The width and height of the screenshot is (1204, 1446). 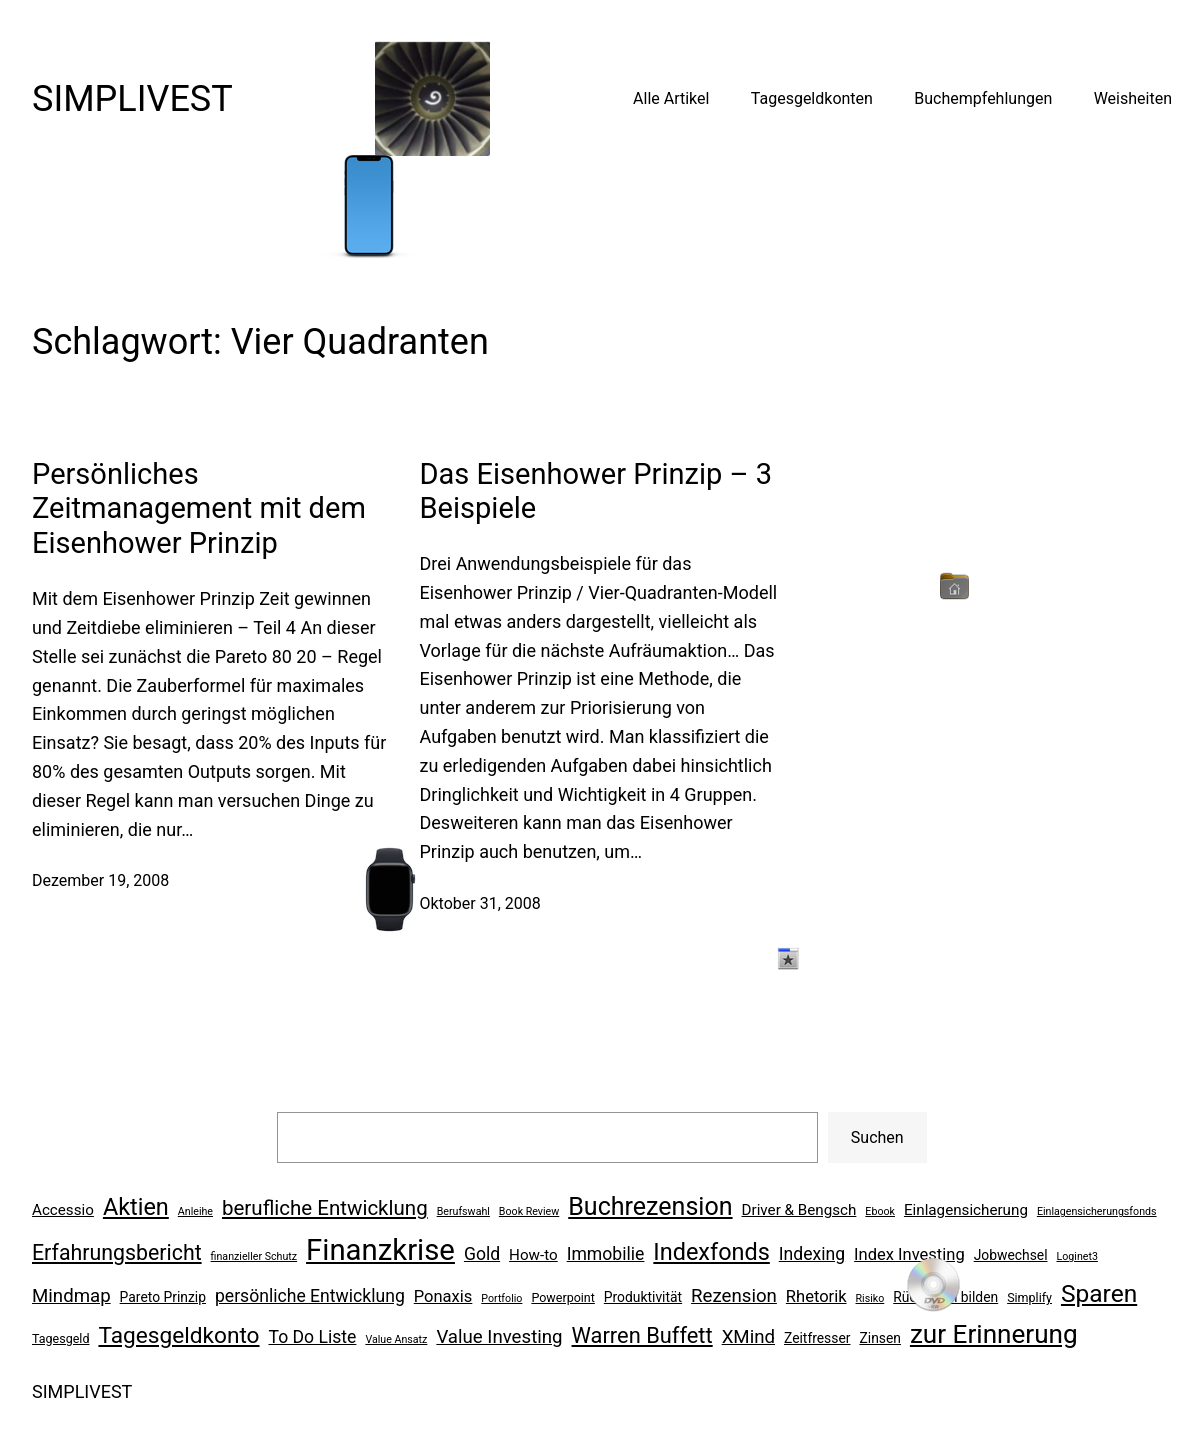 I want to click on access your home folder, so click(x=954, y=585).